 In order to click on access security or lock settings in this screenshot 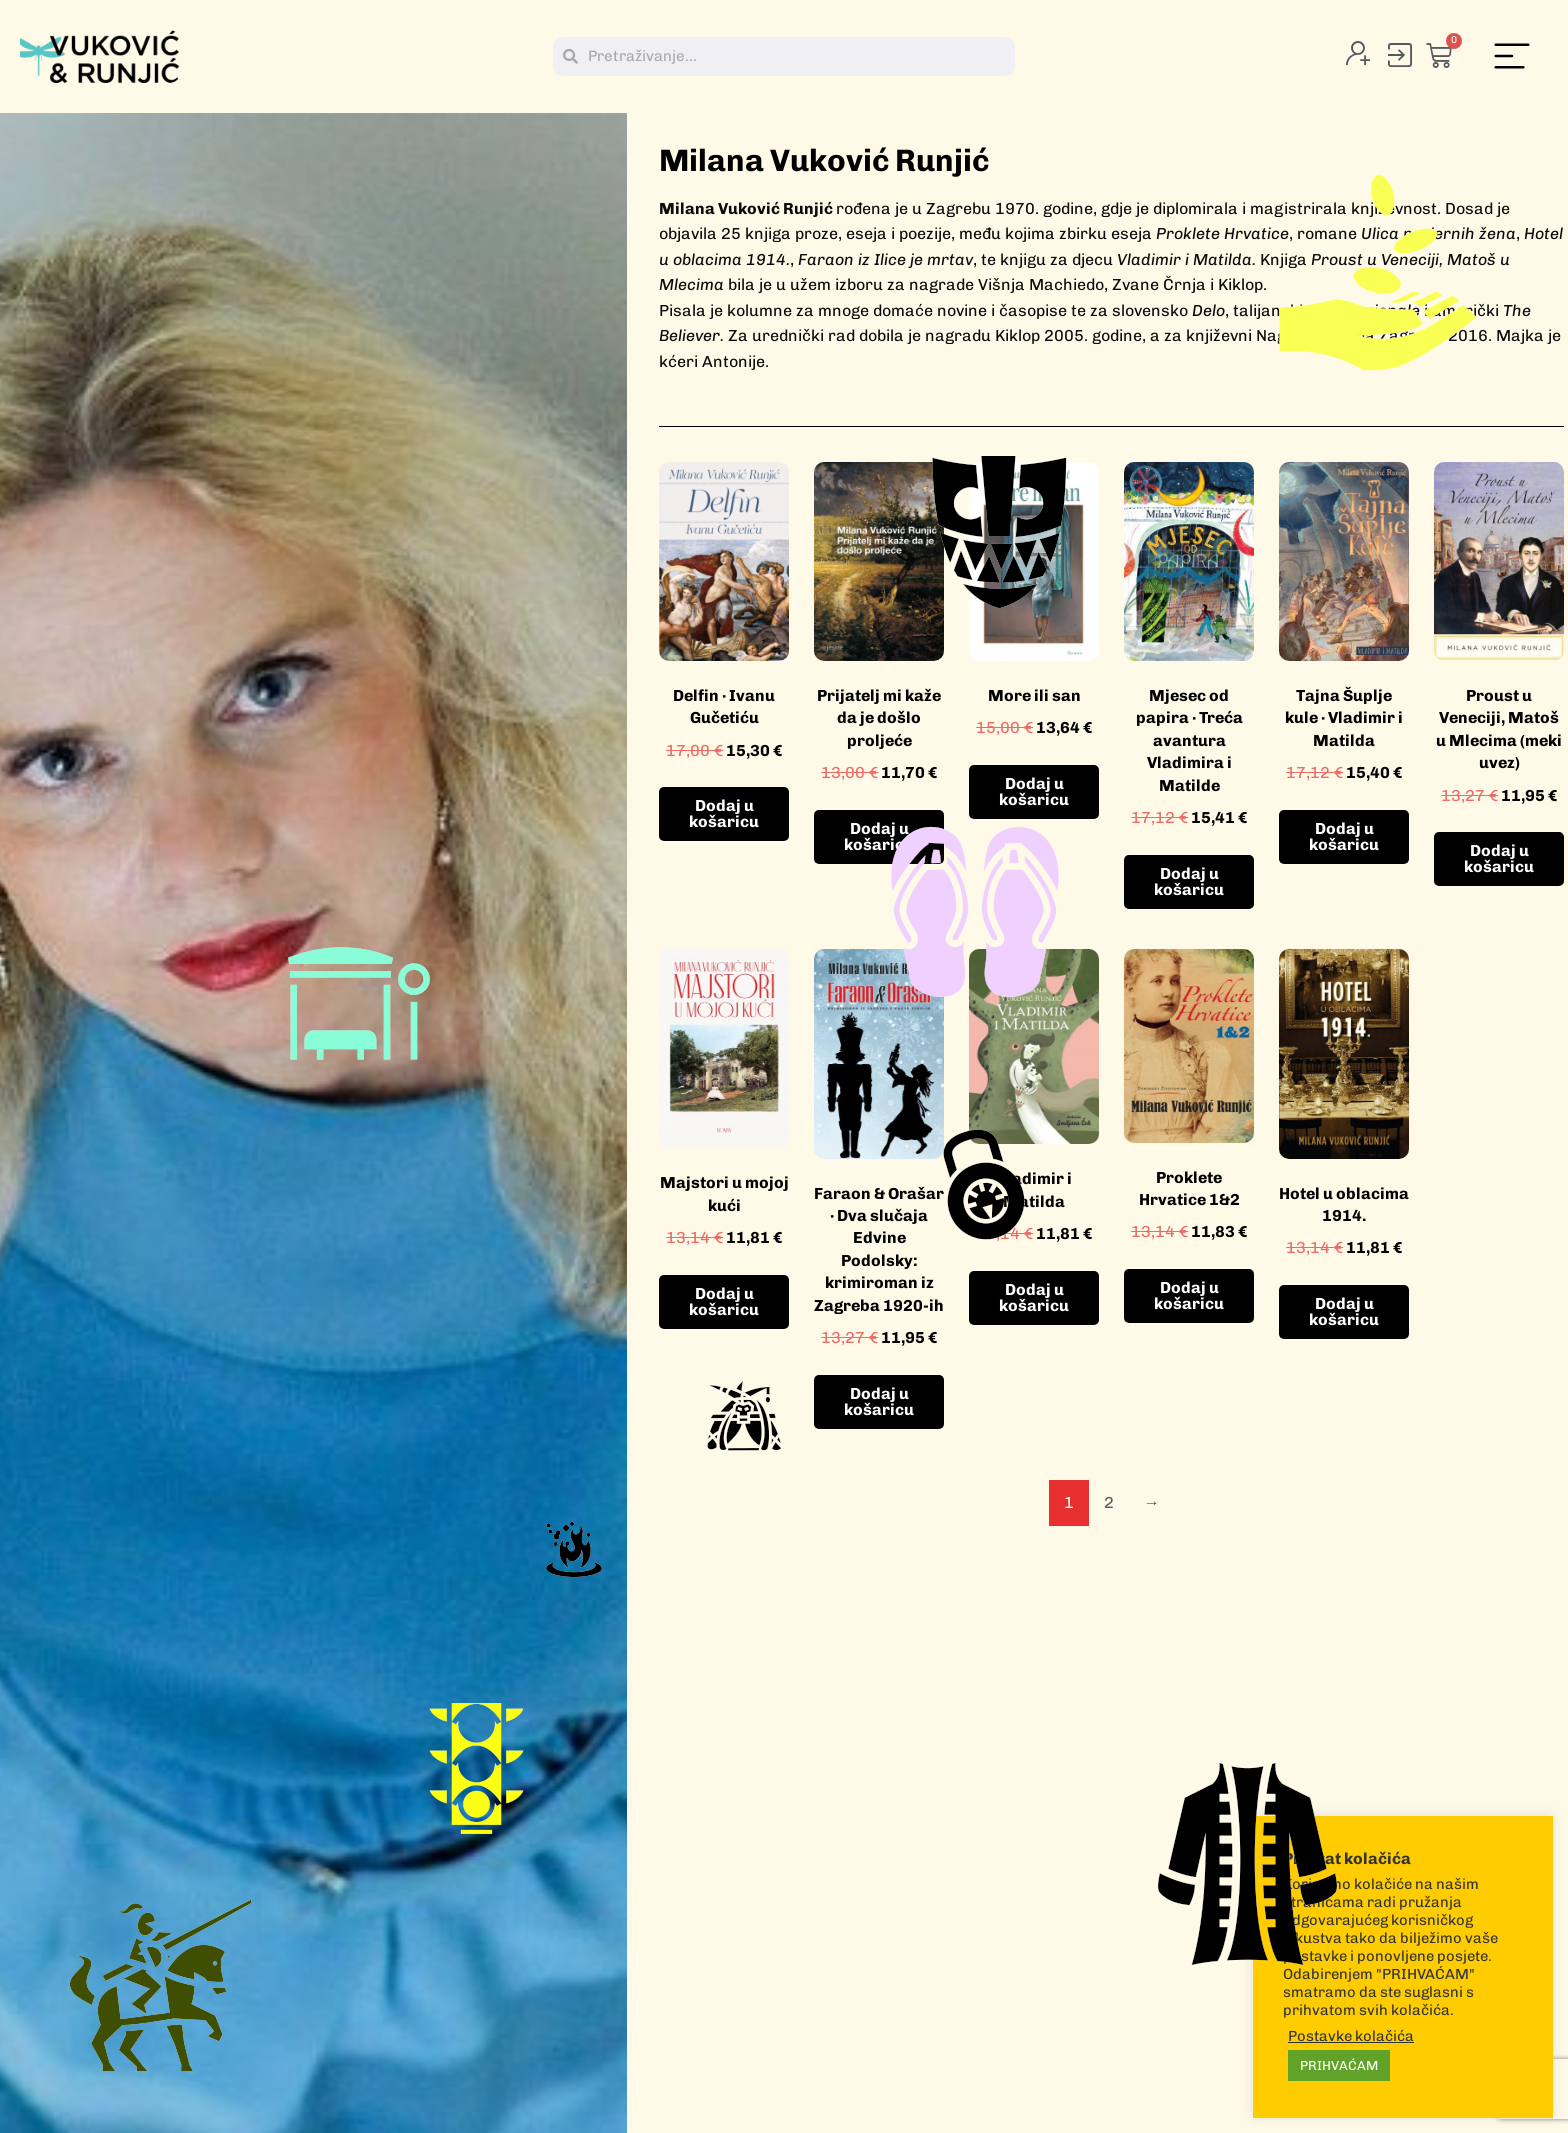, I will do `click(981, 1184)`.